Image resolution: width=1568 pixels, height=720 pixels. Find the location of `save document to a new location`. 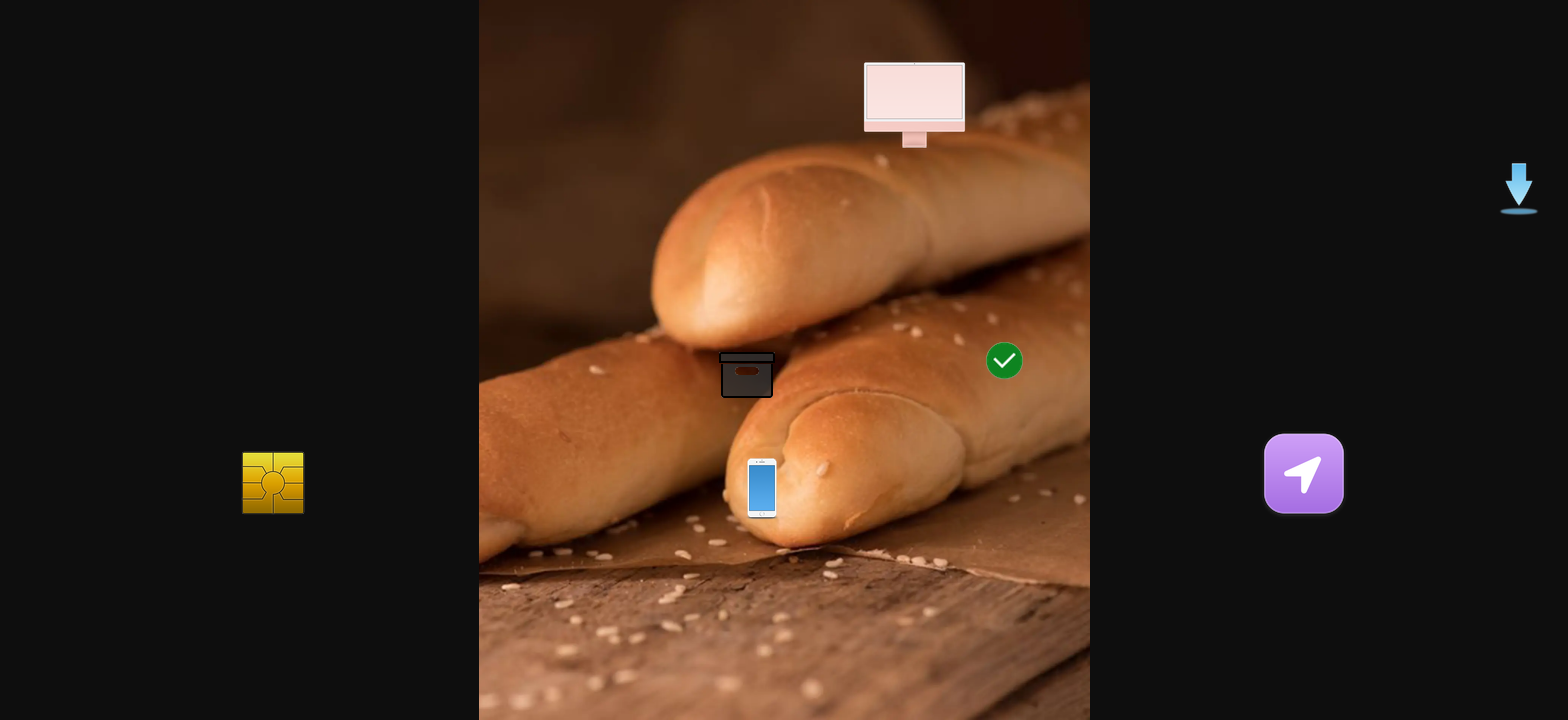

save document to a new location is located at coordinates (1519, 186).